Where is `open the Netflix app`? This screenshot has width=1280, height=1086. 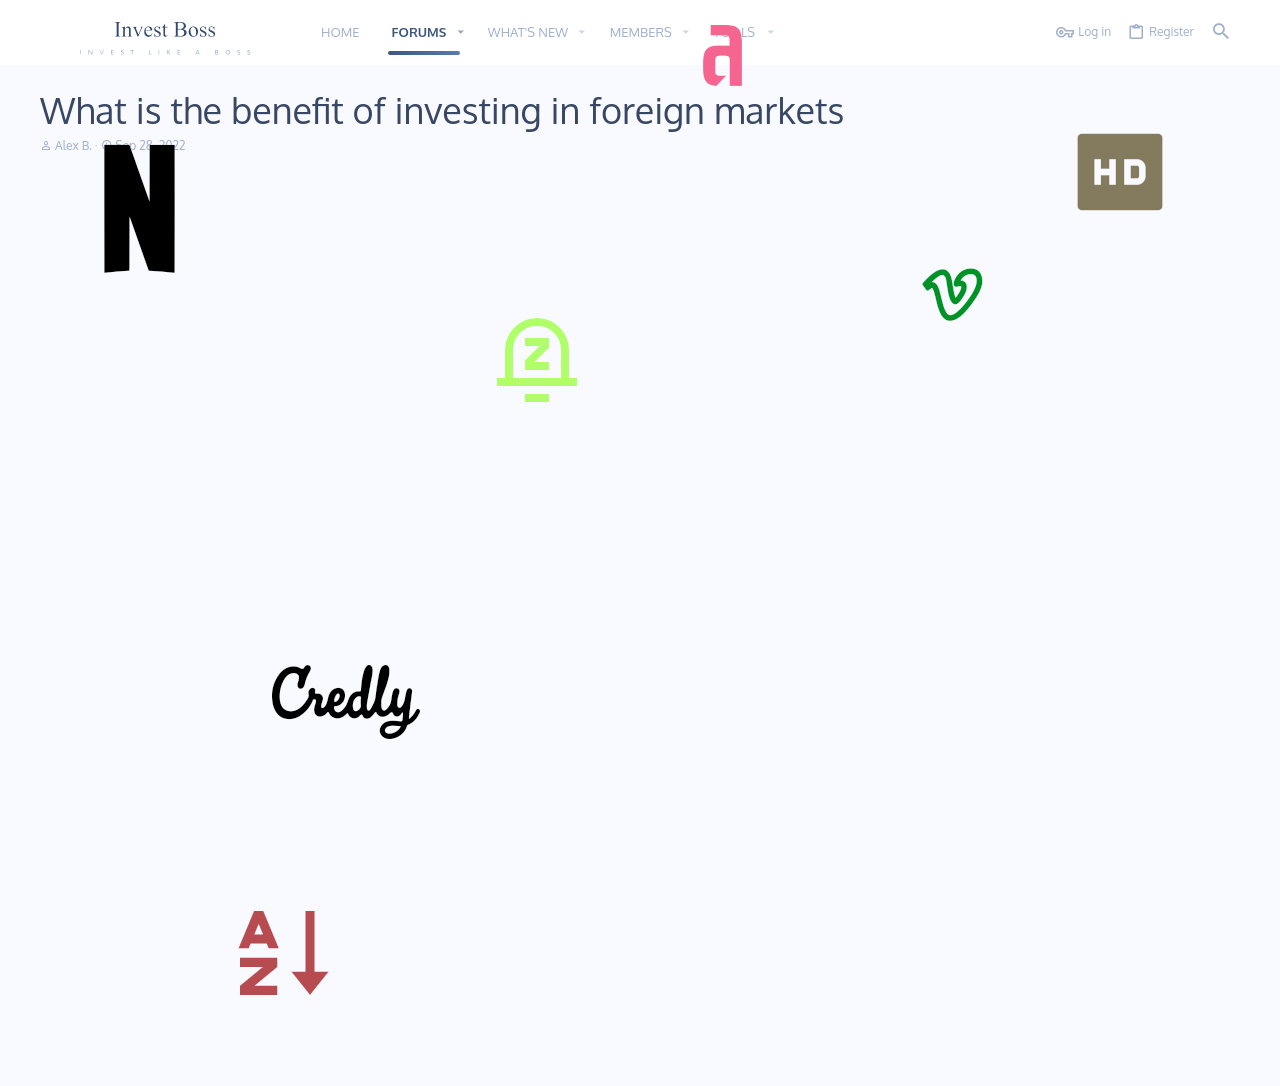 open the Netflix app is located at coordinates (139, 209).